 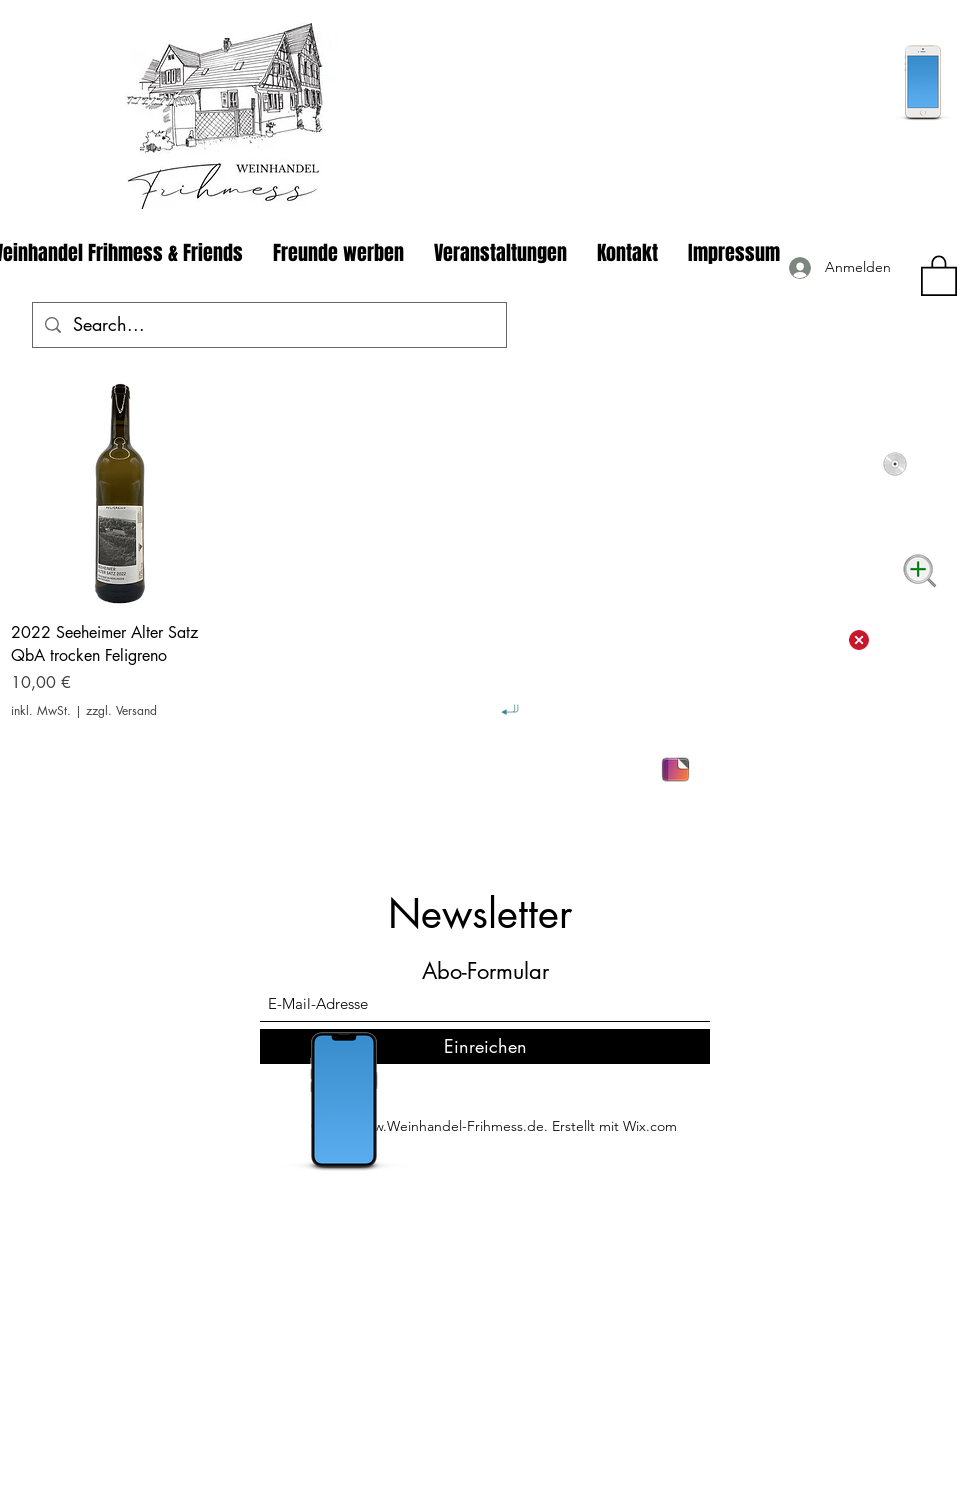 What do you see at coordinates (859, 640) in the screenshot?
I see `cancel or close the calculator` at bounding box center [859, 640].